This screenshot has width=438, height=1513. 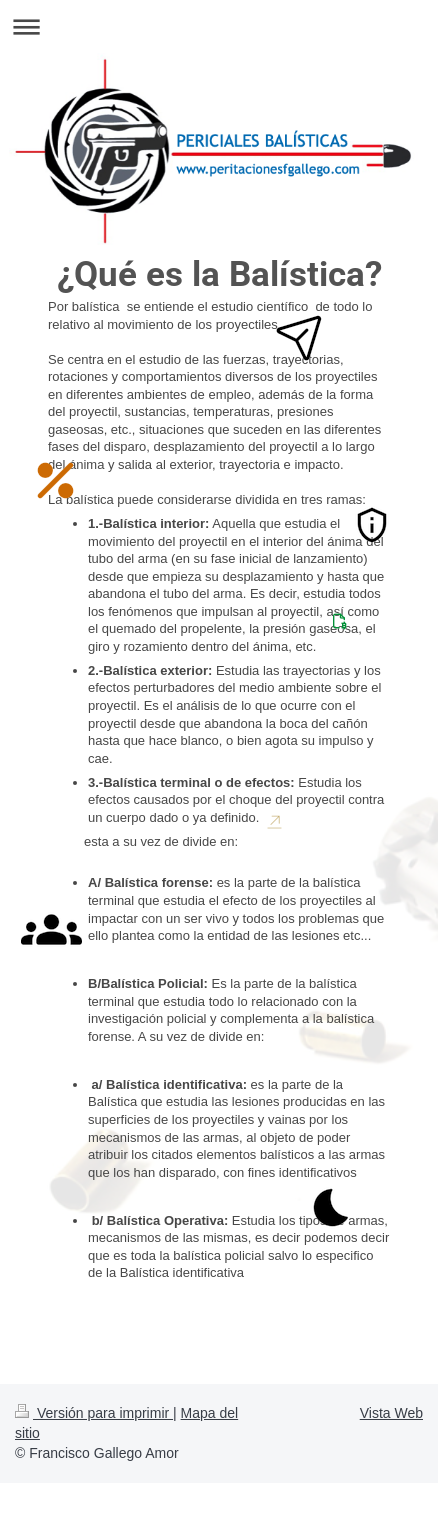 I want to click on view bitcoin-related document, so click(x=339, y=621).